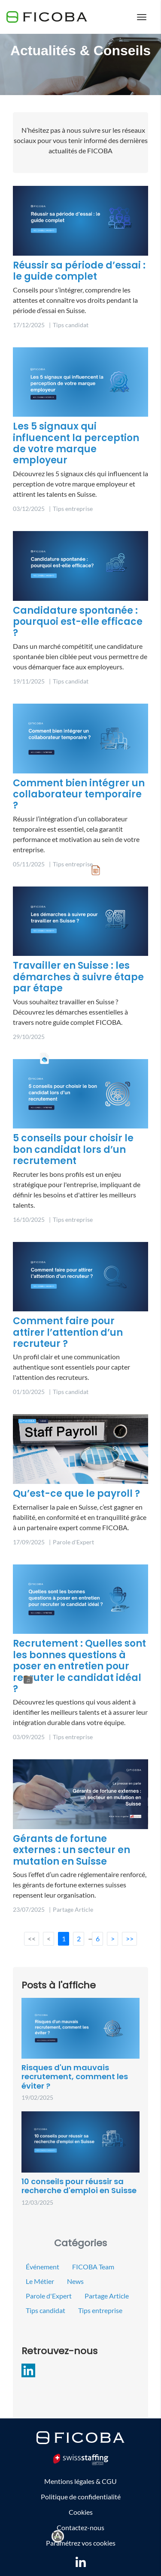  What do you see at coordinates (58, 2536) in the screenshot?
I see `open the software updater application` at bounding box center [58, 2536].